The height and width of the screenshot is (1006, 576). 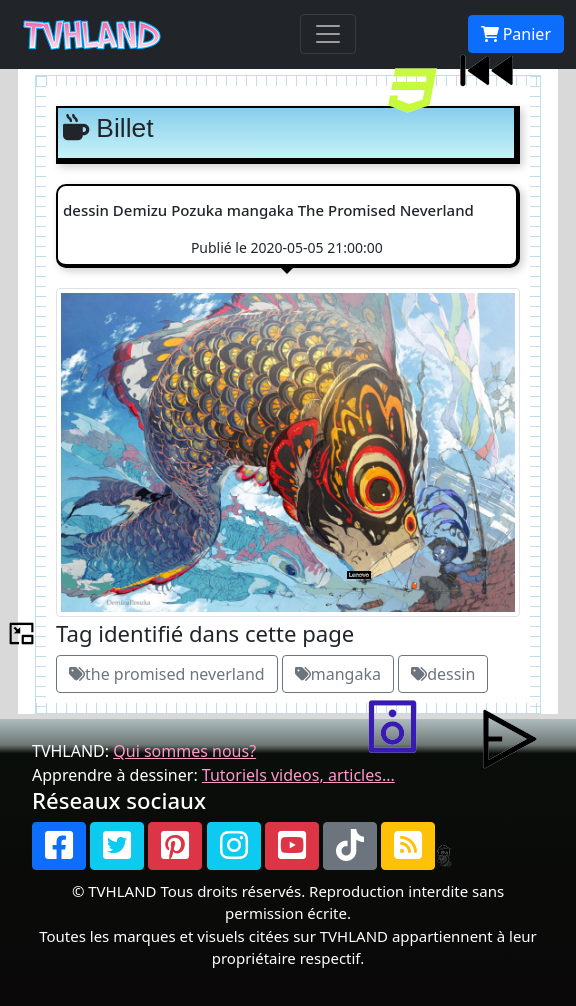 What do you see at coordinates (412, 90) in the screenshot?
I see `CSS3 stylesheet language logo` at bounding box center [412, 90].